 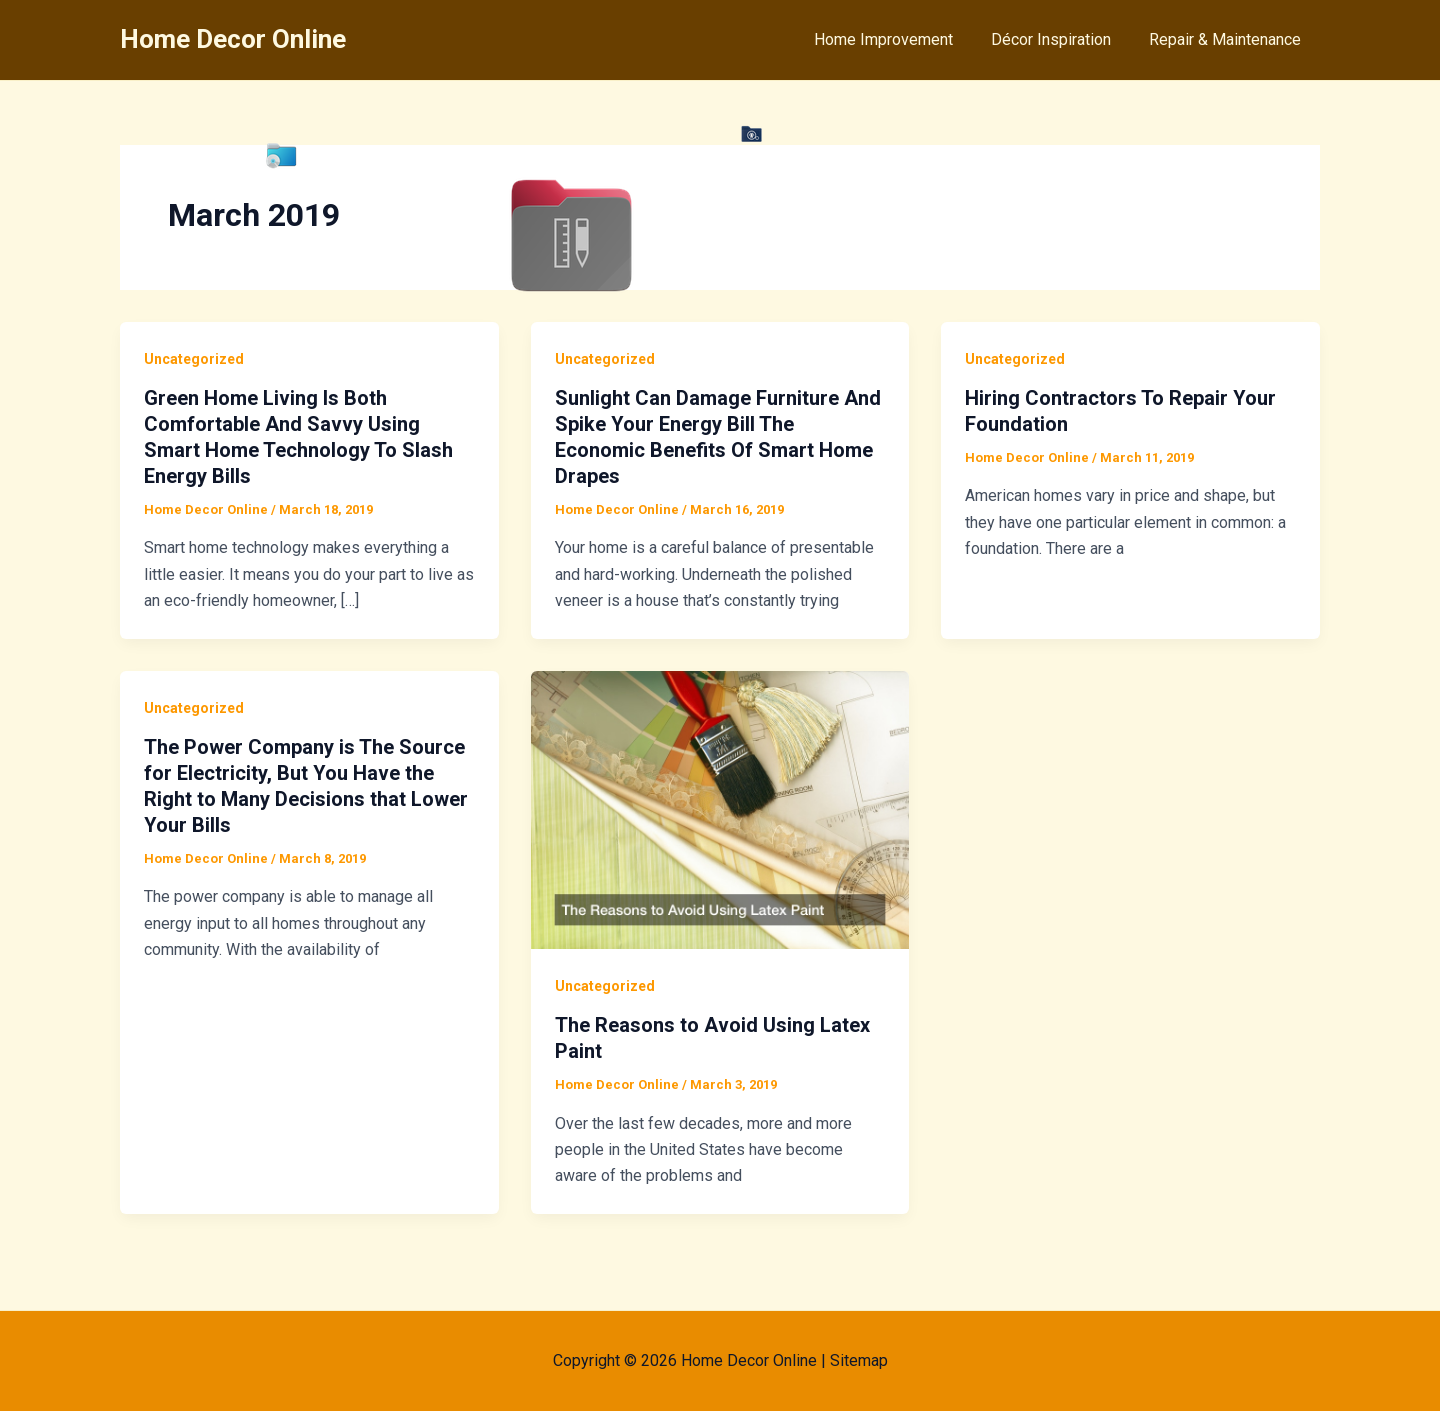 I want to click on open templates folder, so click(x=571, y=235).